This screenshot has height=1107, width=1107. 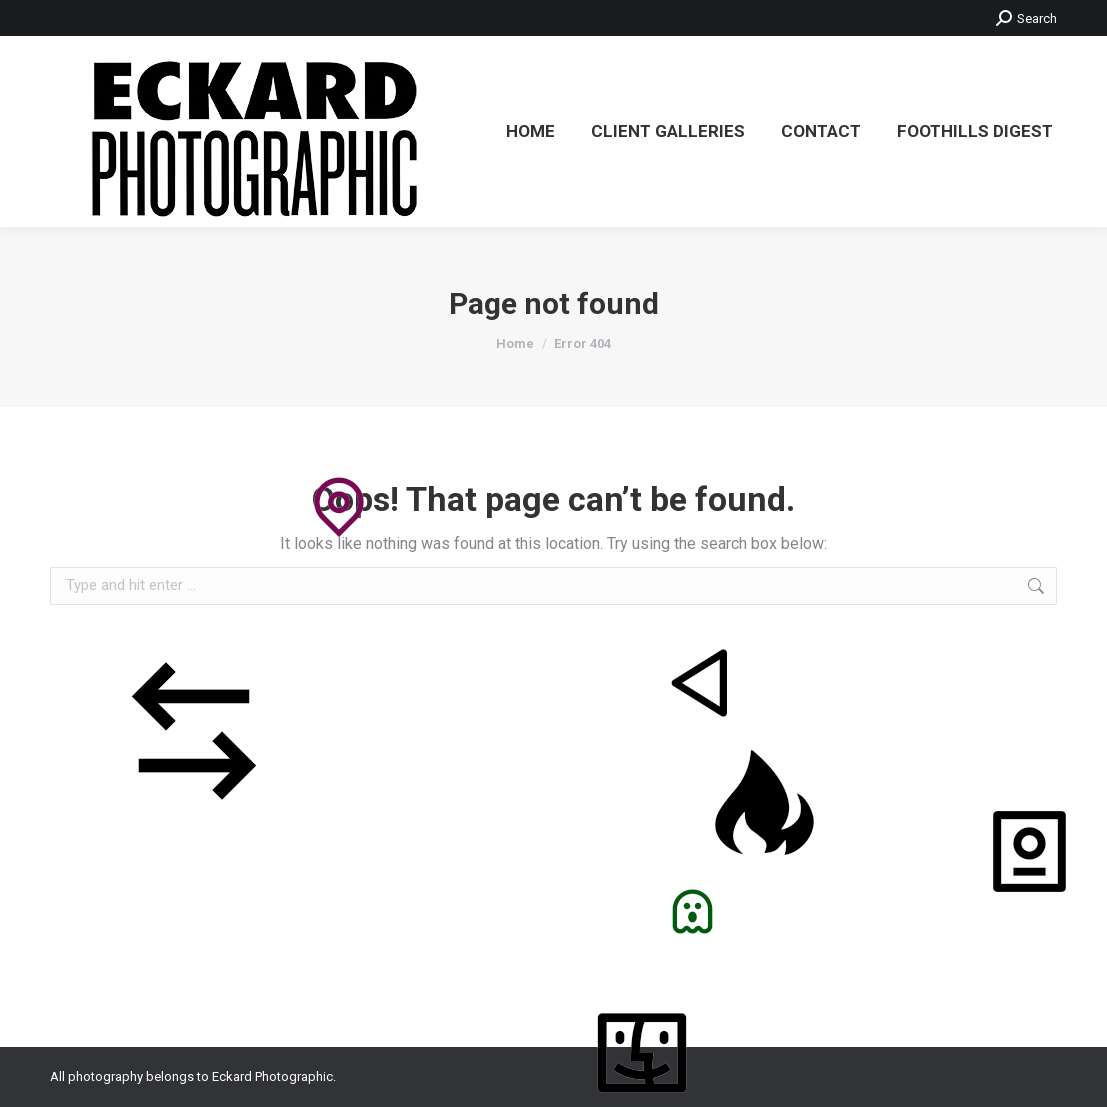 I want to click on open Finder to browse files, so click(x=642, y=1053).